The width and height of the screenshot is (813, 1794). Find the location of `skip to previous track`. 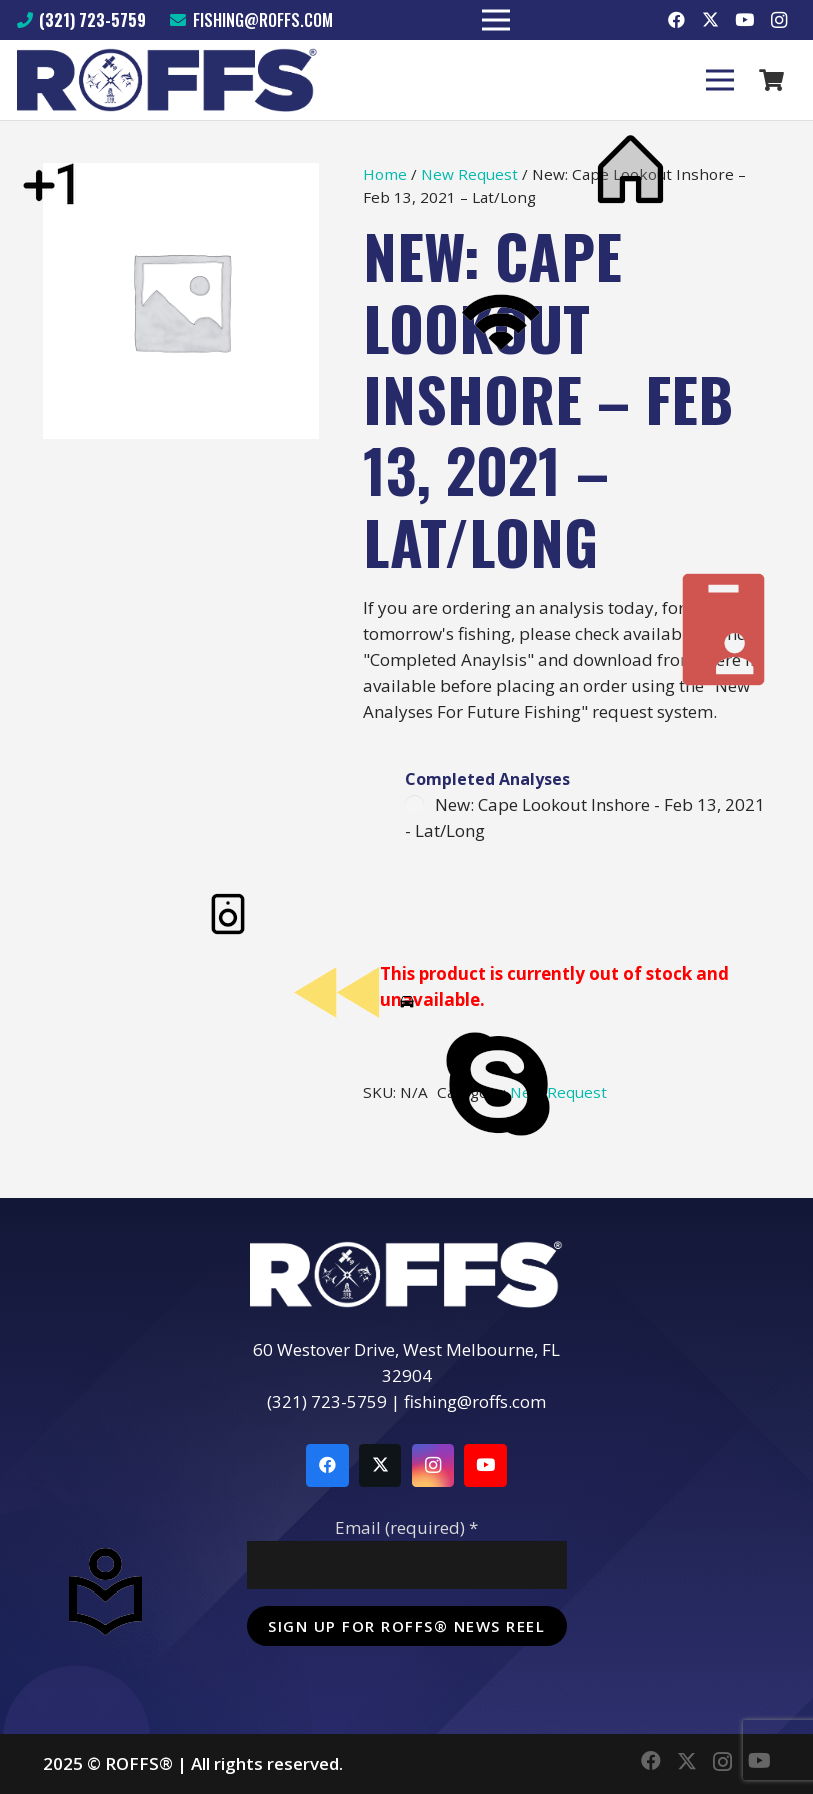

skip to previous track is located at coordinates (336, 992).